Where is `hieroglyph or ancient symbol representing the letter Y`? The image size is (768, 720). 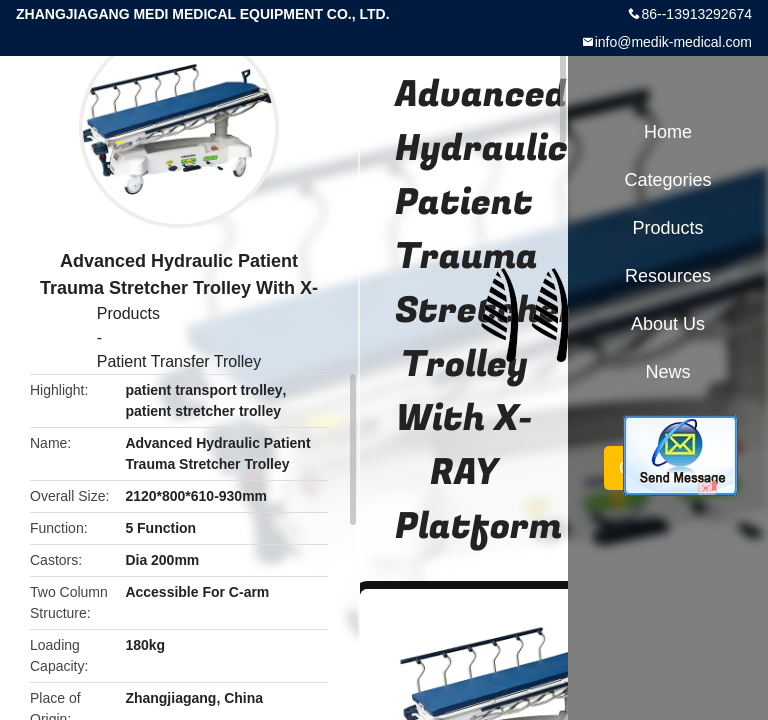 hieroglyph or ancient symbol representing the letter Y is located at coordinates (525, 315).